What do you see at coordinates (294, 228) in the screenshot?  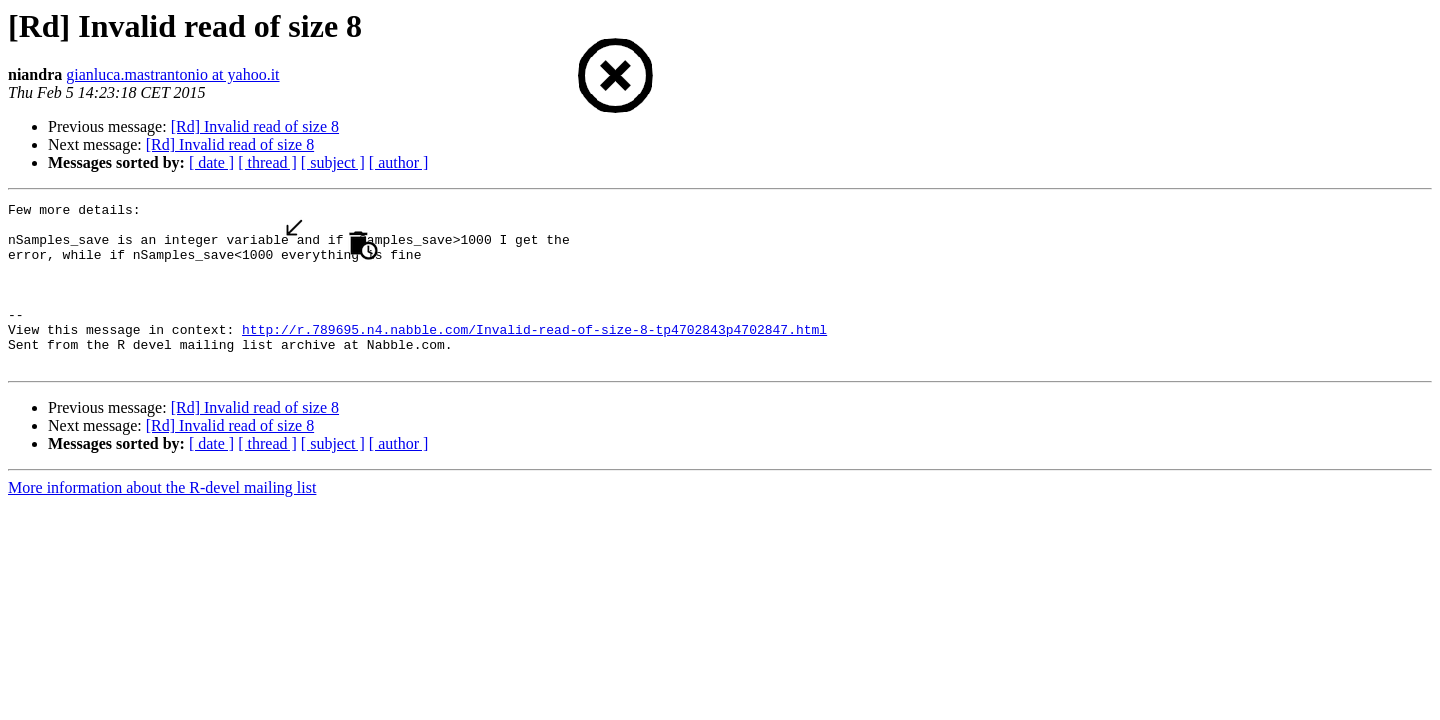 I see `indicates an incoming call was received` at bounding box center [294, 228].